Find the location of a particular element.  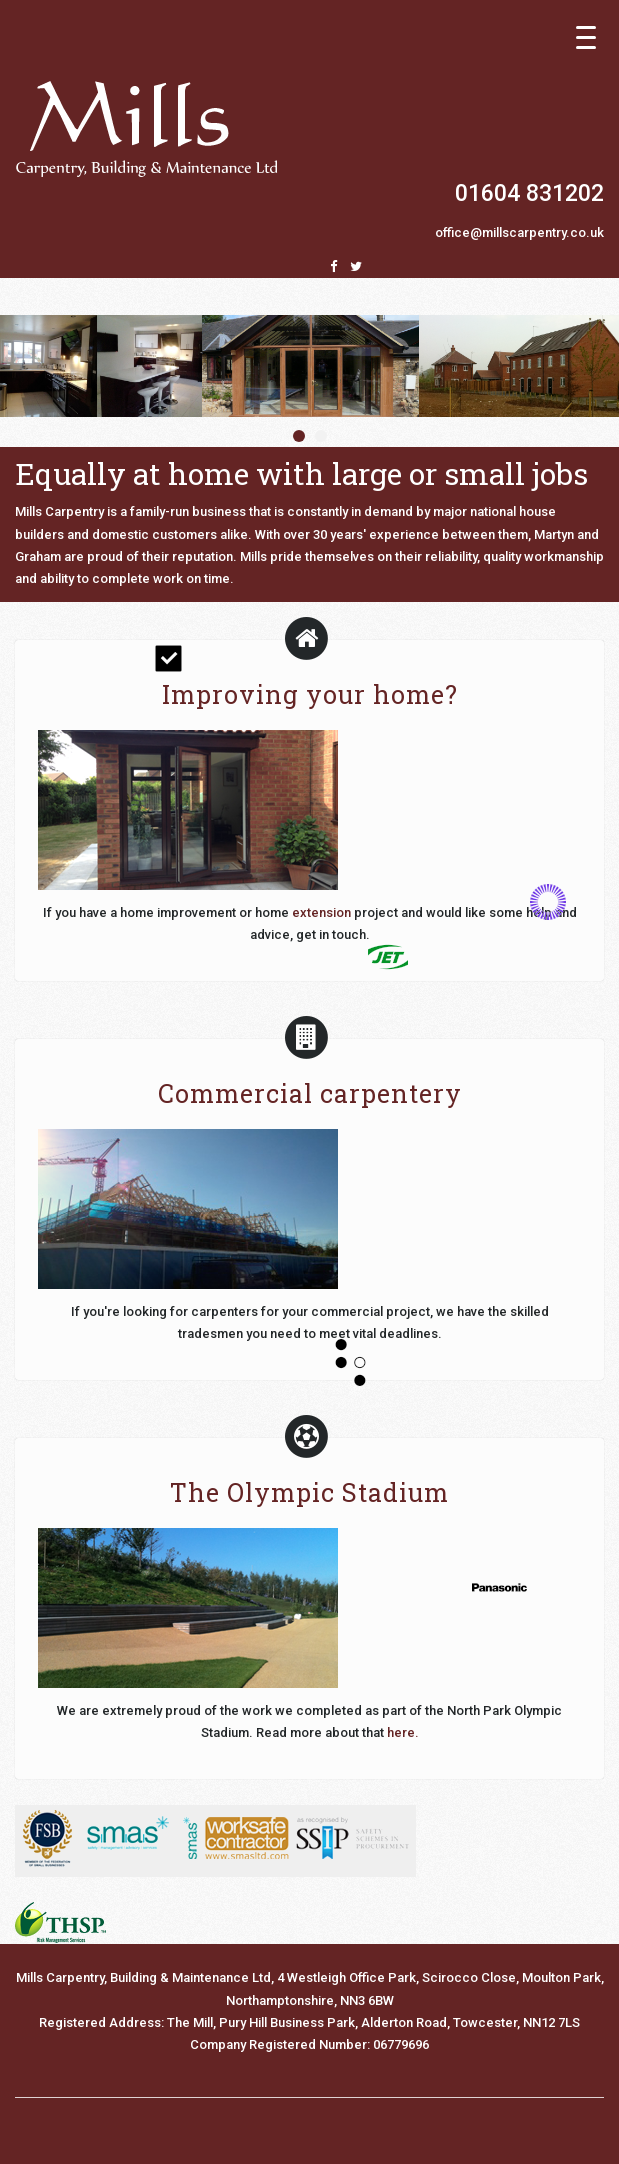

panasonic brand logo is located at coordinates (499, 1587).